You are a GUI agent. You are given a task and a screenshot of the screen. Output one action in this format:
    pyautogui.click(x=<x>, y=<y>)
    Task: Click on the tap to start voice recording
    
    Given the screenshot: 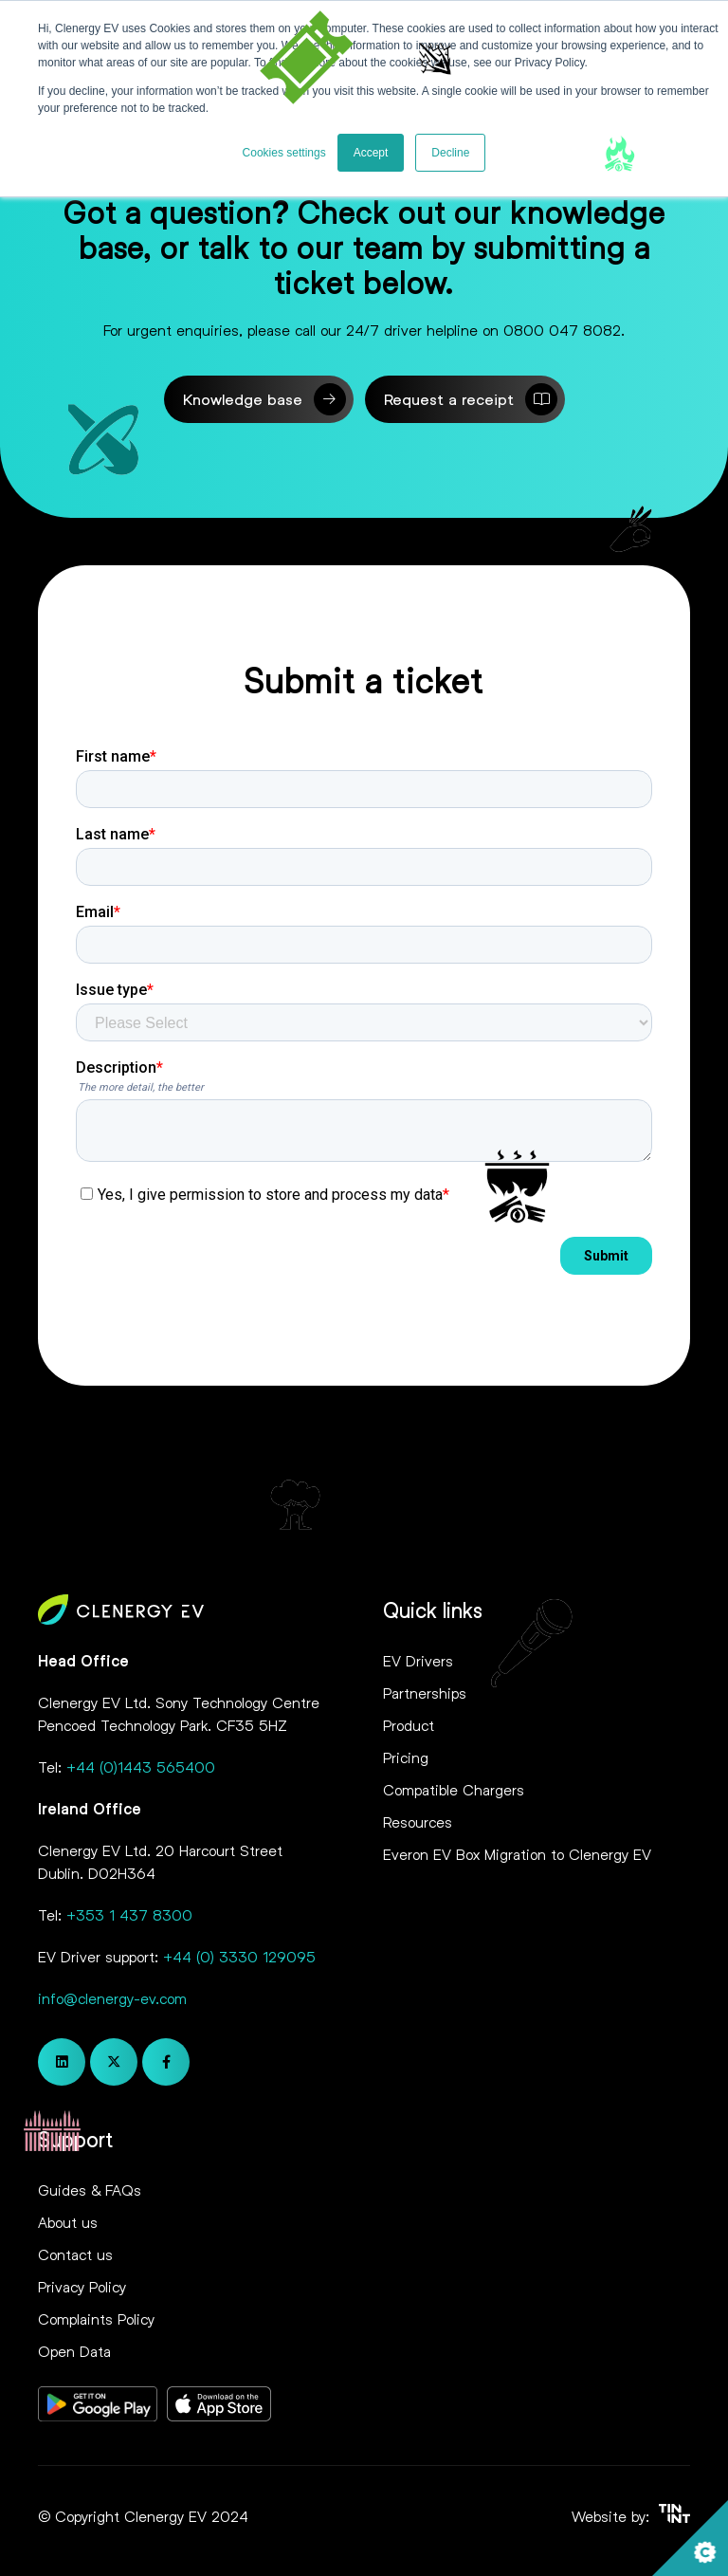 What is the action you would take?
    pyautogui.click(x=528, y=1643)
    